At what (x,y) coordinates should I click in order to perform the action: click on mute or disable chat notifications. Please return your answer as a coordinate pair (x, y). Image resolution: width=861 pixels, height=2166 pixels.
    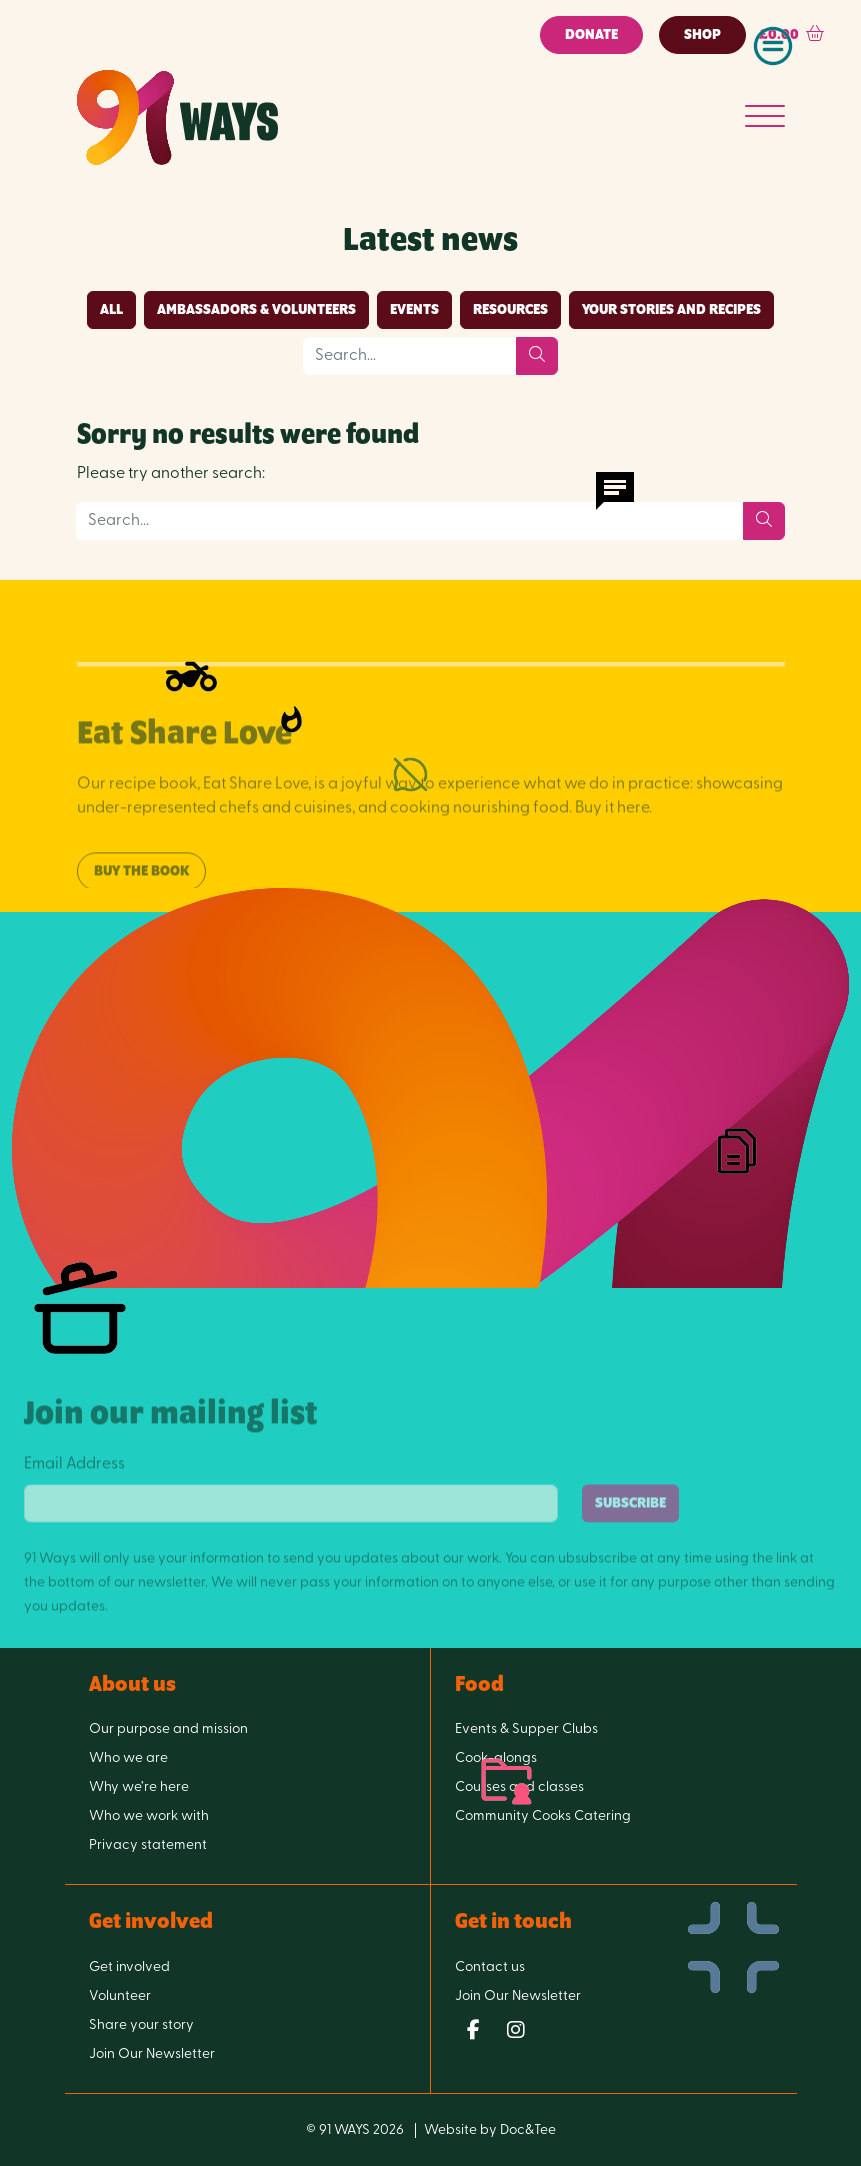
    Looking at the image, I should click on (410, 774).